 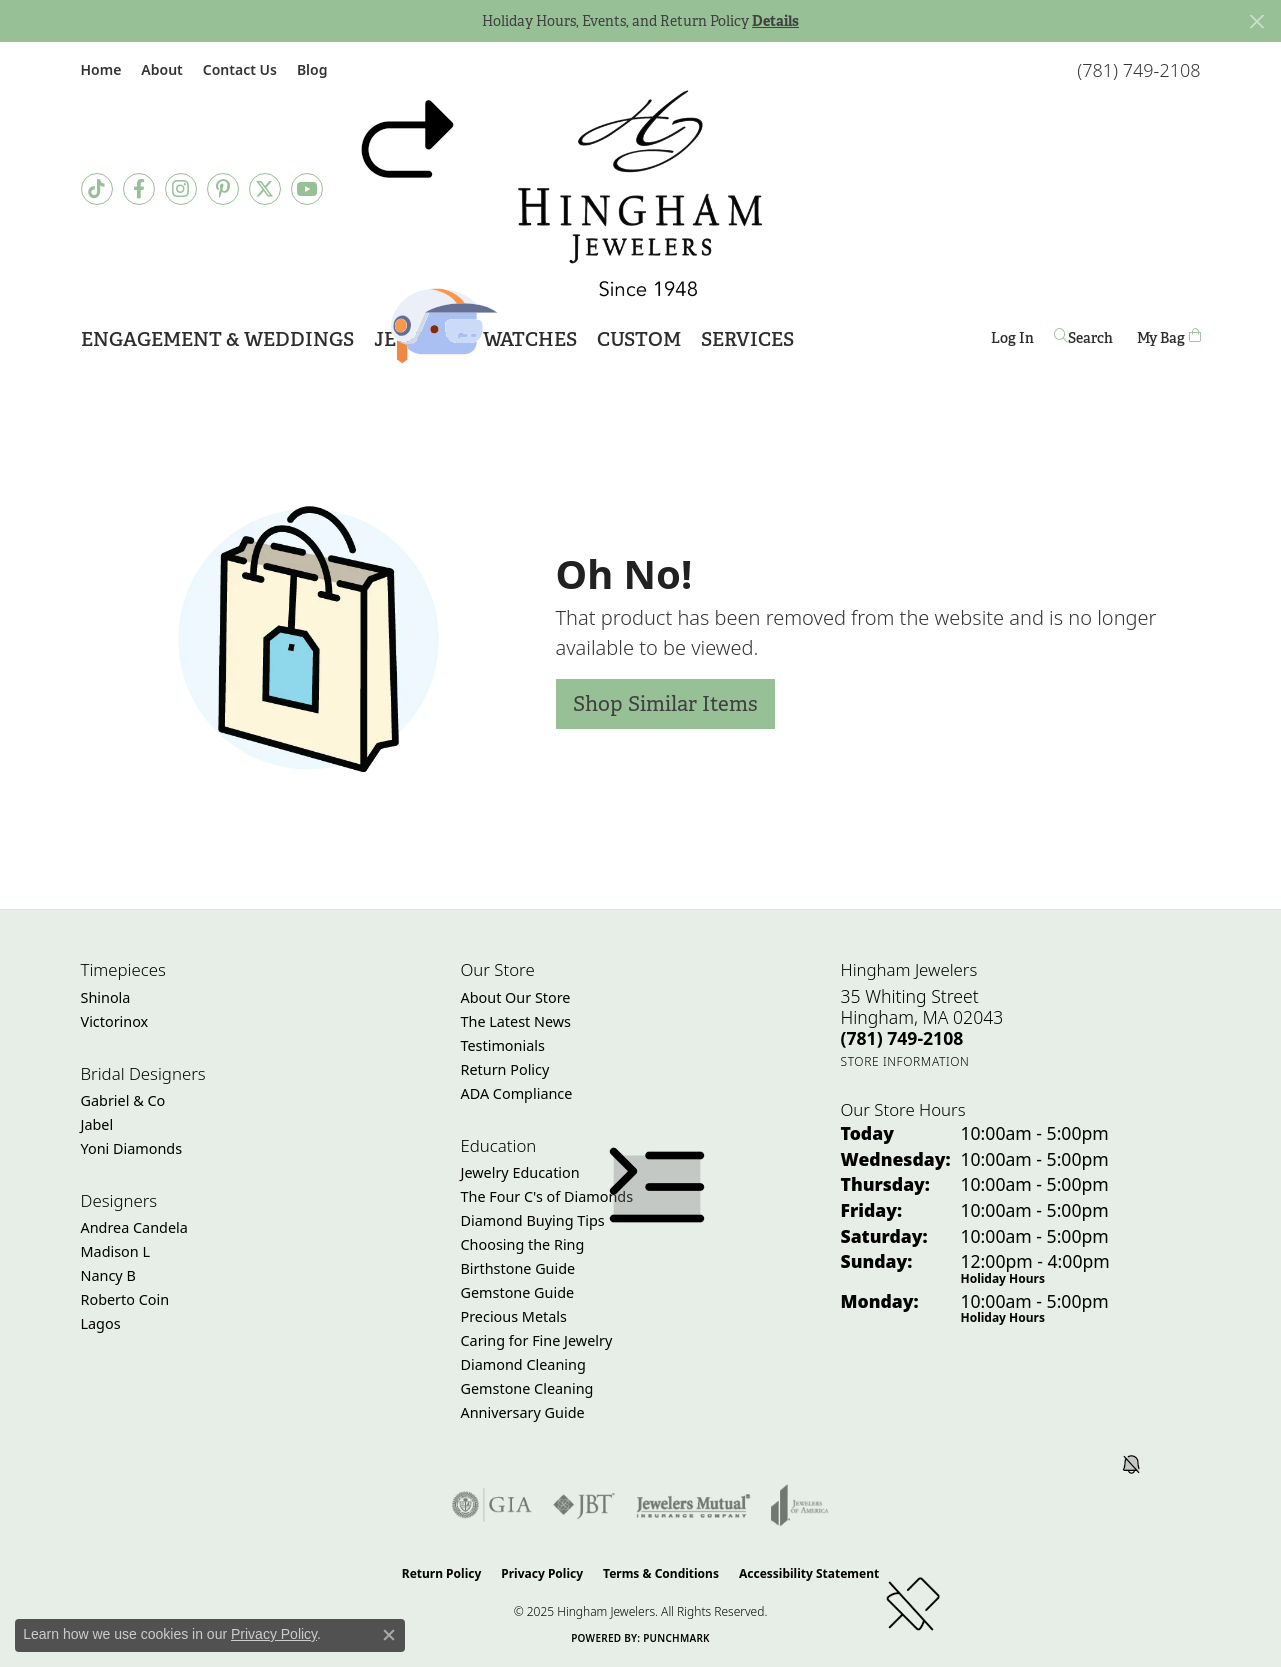 What do you see at coordinates (407, 142) in the screenshot?
I see `redo last action` at bounding box center [407, 142].